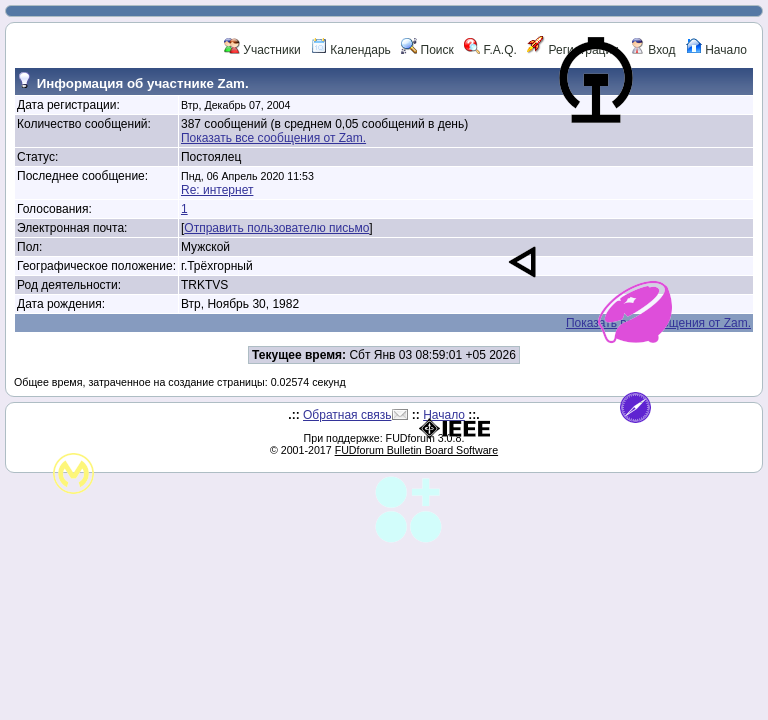 This screenshot has width=768, height=720. I want to click on play media in reverse, so click(524, 262).